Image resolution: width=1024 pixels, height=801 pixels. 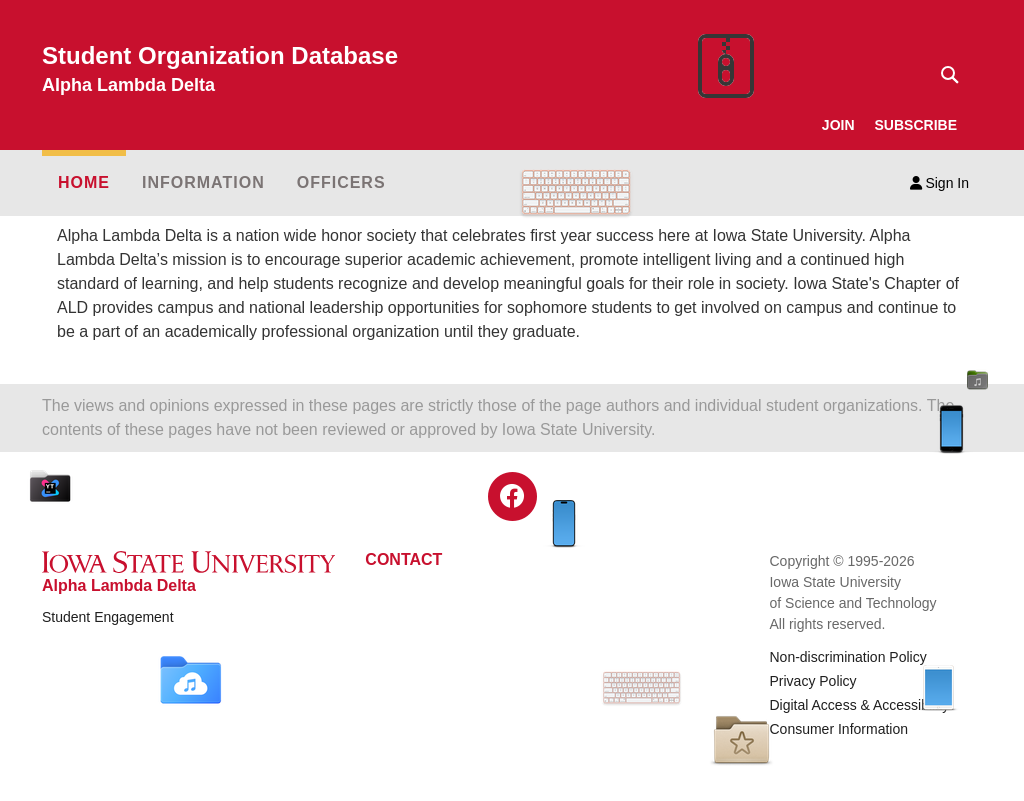 What do you see at coordinates (726, 66) in the screenshot?
I see `open archive or compressed file manager` at bounding box center [726, 66].